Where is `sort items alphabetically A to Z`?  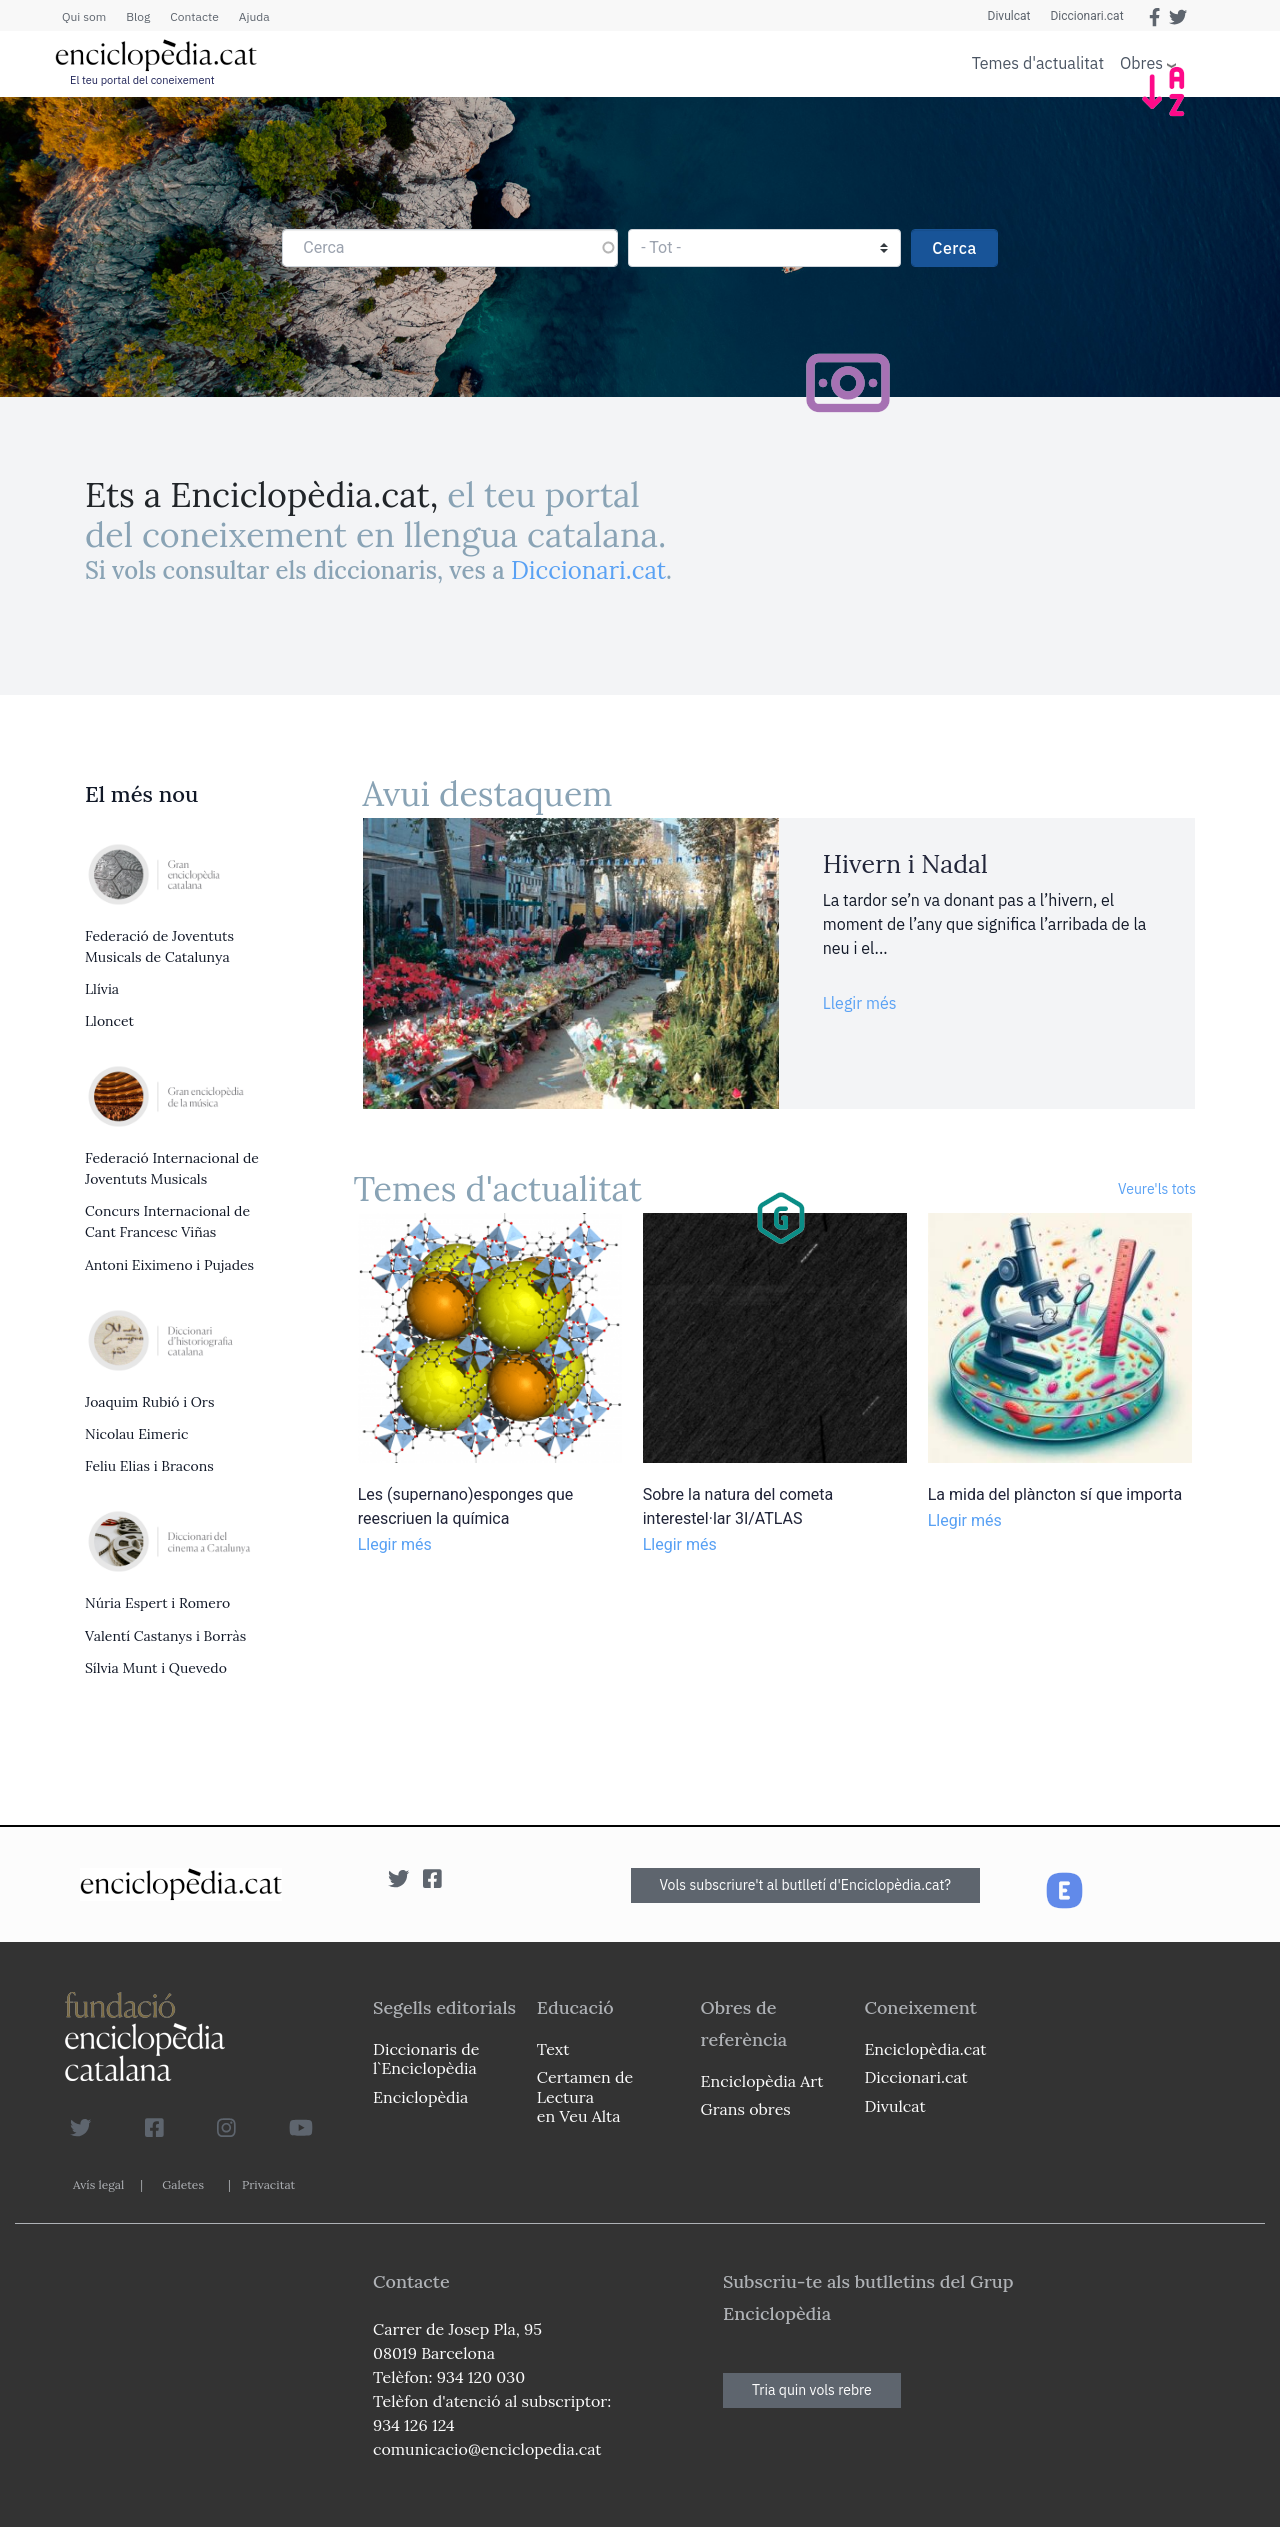
sort items alphabetically A to Z is located at coordinates (1164, 91).